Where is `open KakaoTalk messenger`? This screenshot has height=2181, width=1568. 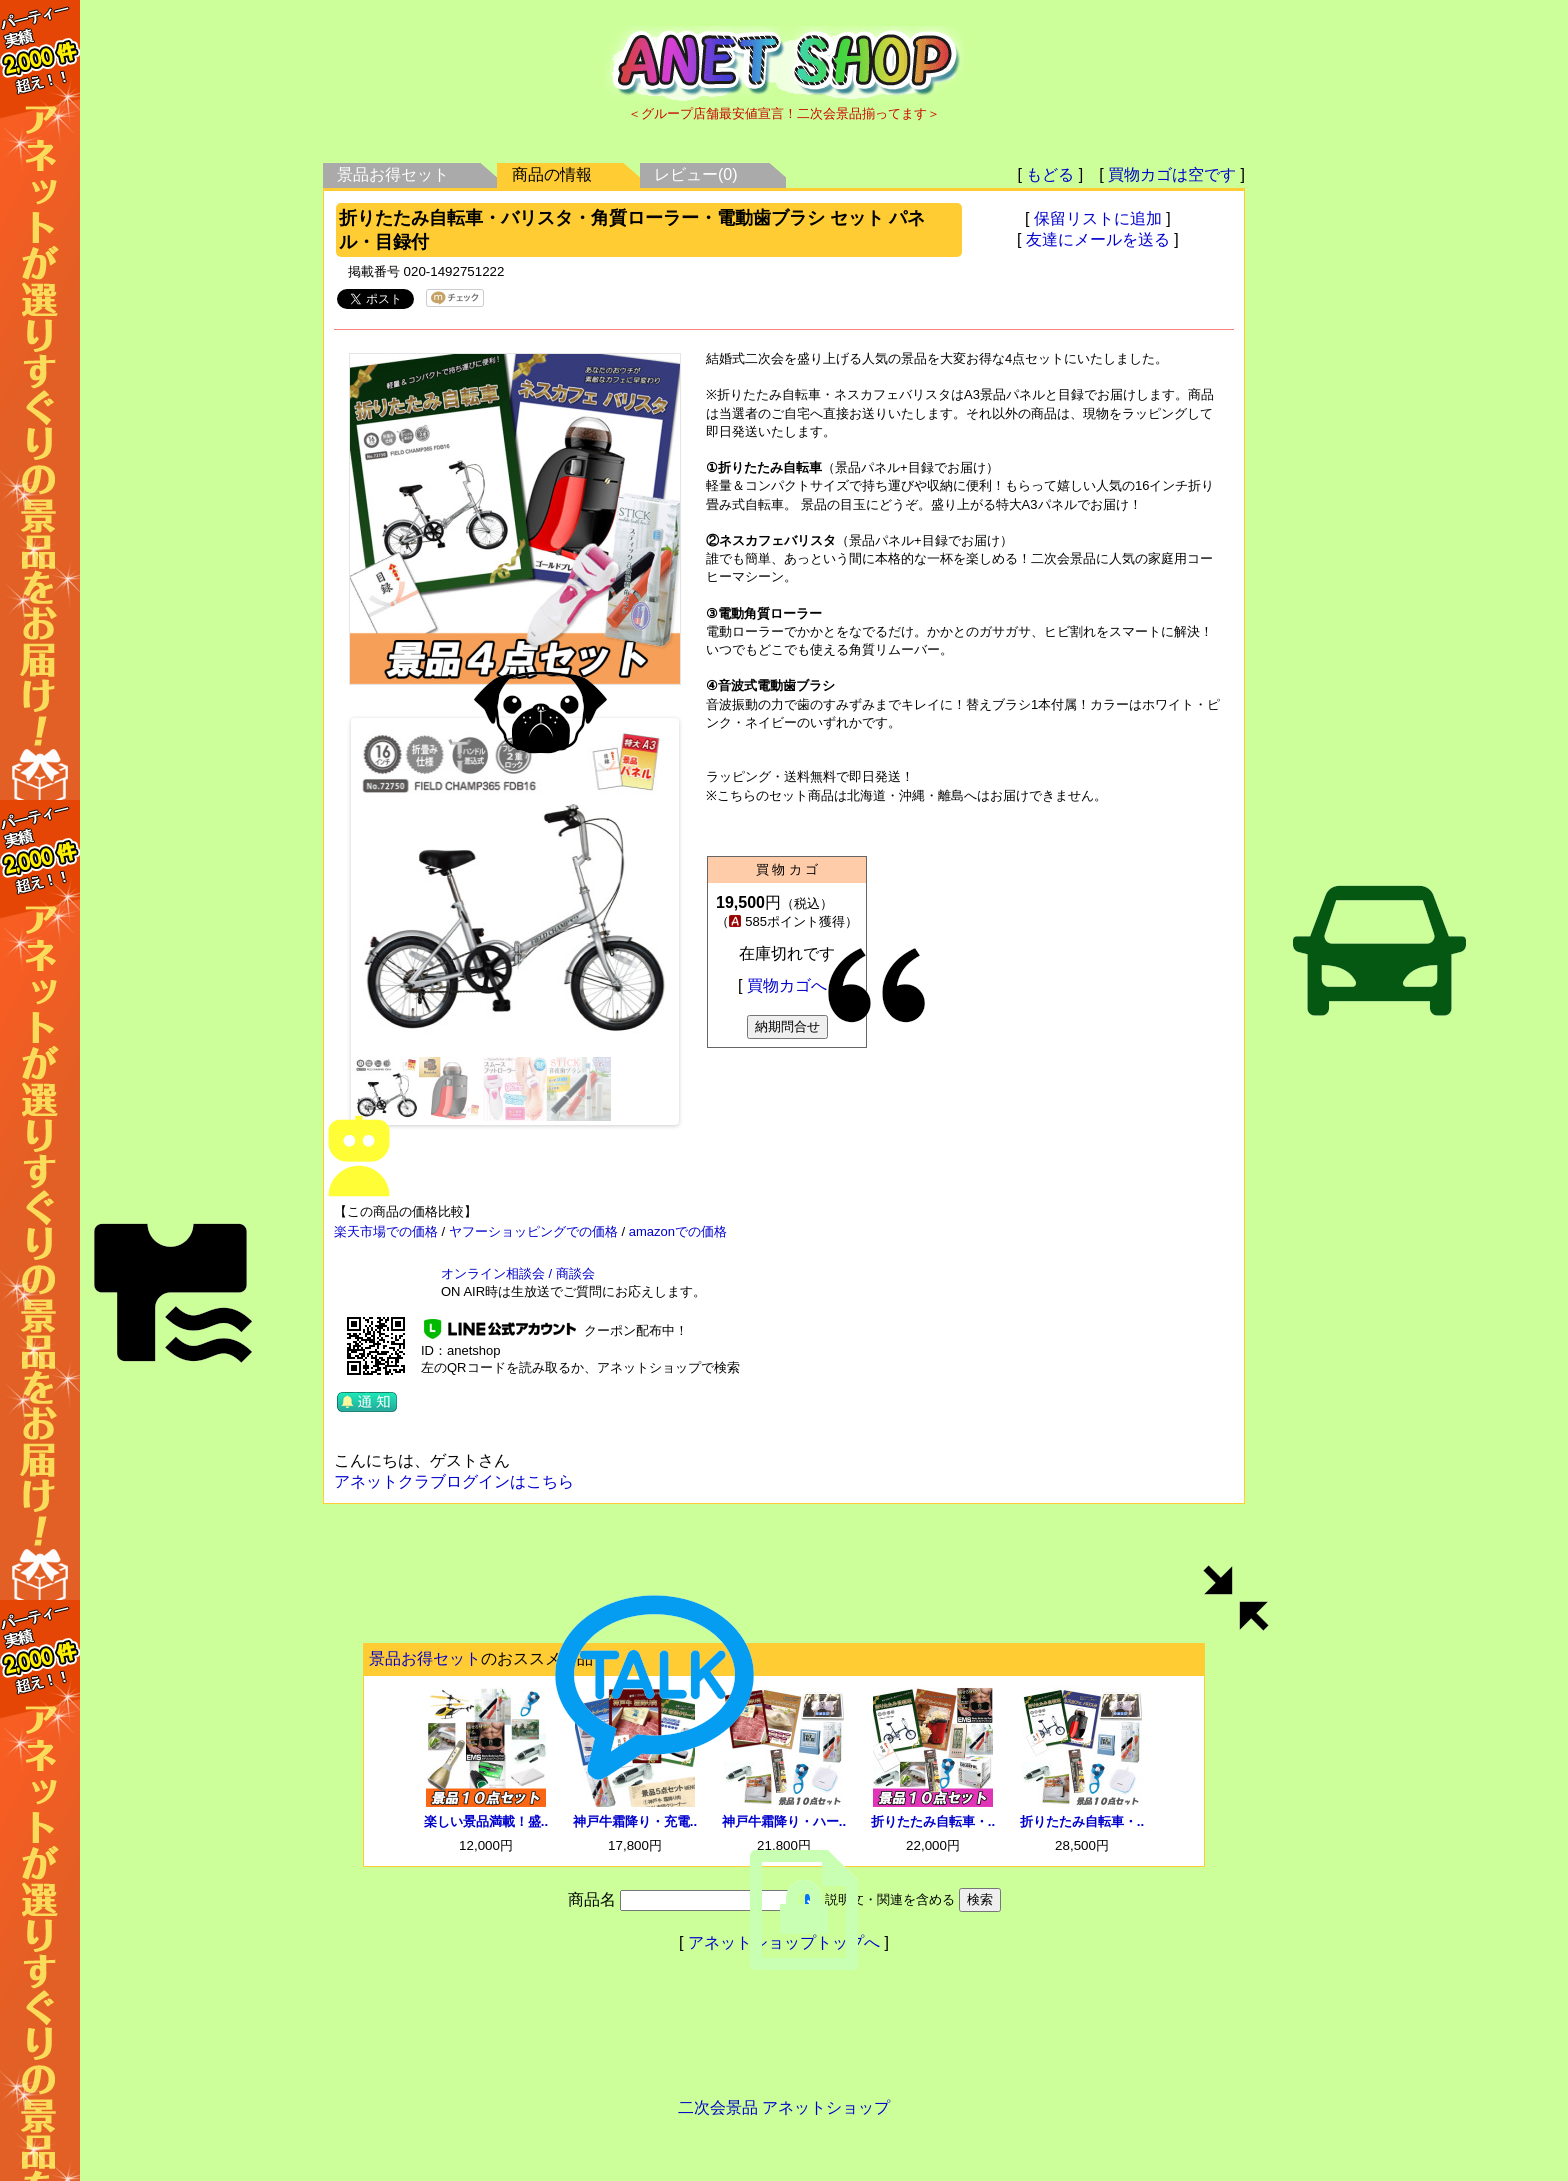 open KakaoTalk messenger is located at coordinates (654, 1680).